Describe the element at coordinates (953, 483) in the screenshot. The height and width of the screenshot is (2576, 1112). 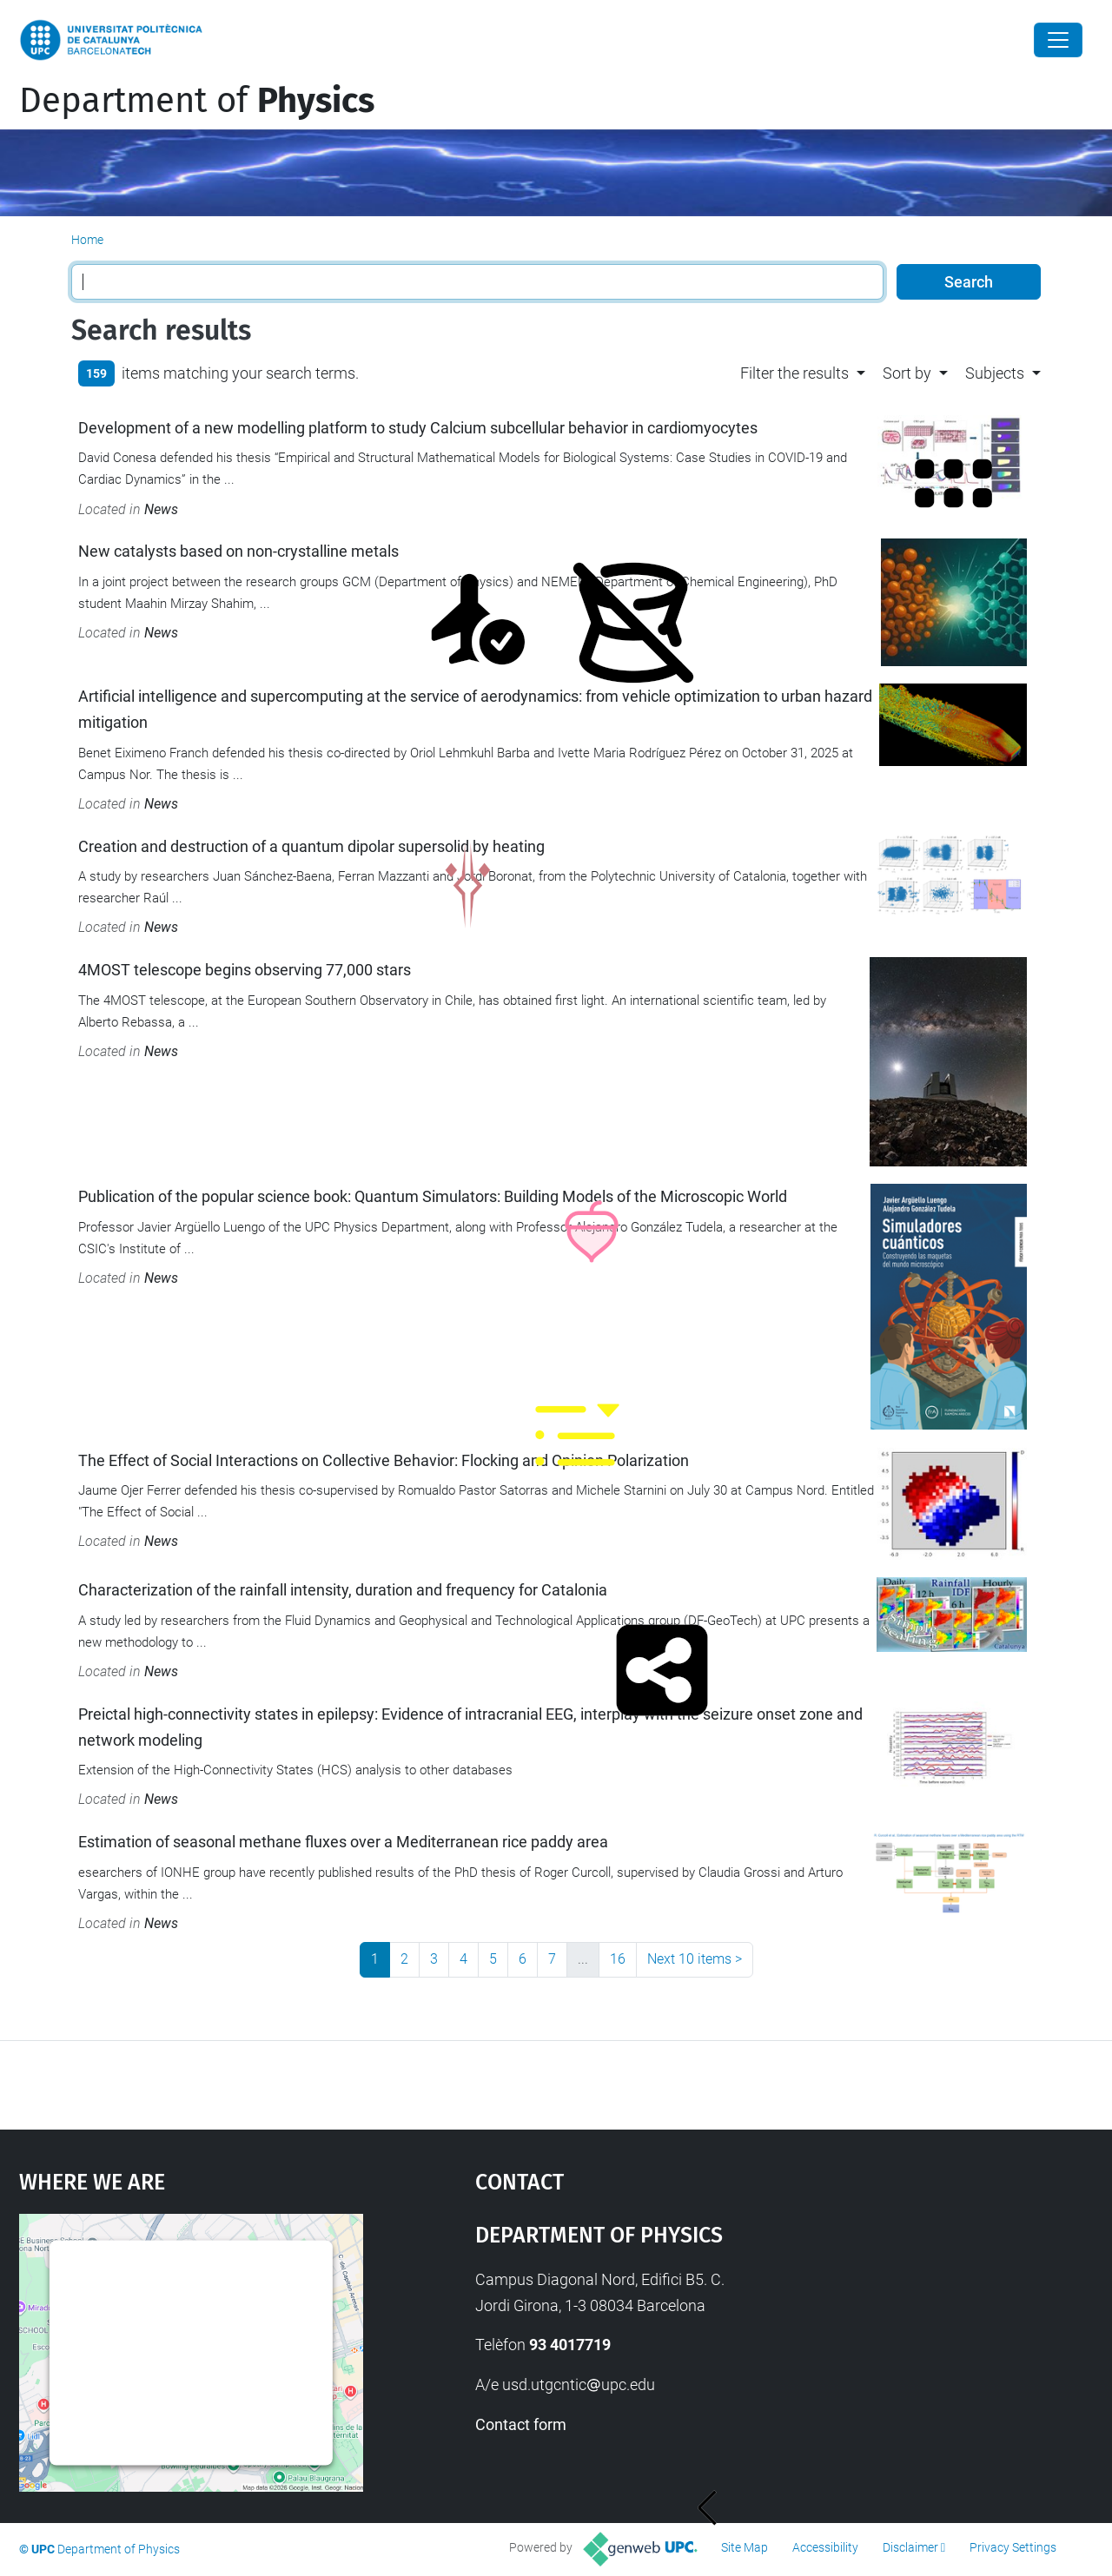
I see `drag to reorder or rearrange items` at that location.